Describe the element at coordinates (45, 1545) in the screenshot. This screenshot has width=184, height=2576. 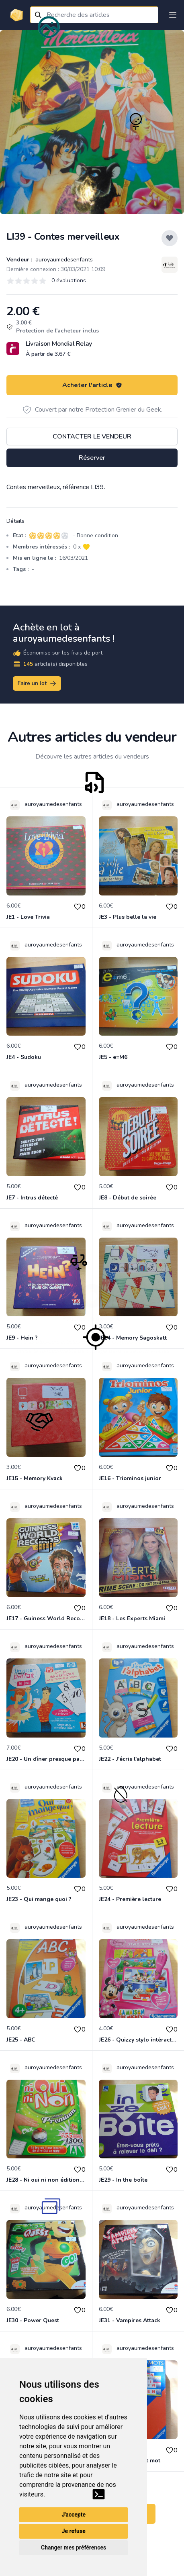
I see `view nearby bars or breweries` at that location.